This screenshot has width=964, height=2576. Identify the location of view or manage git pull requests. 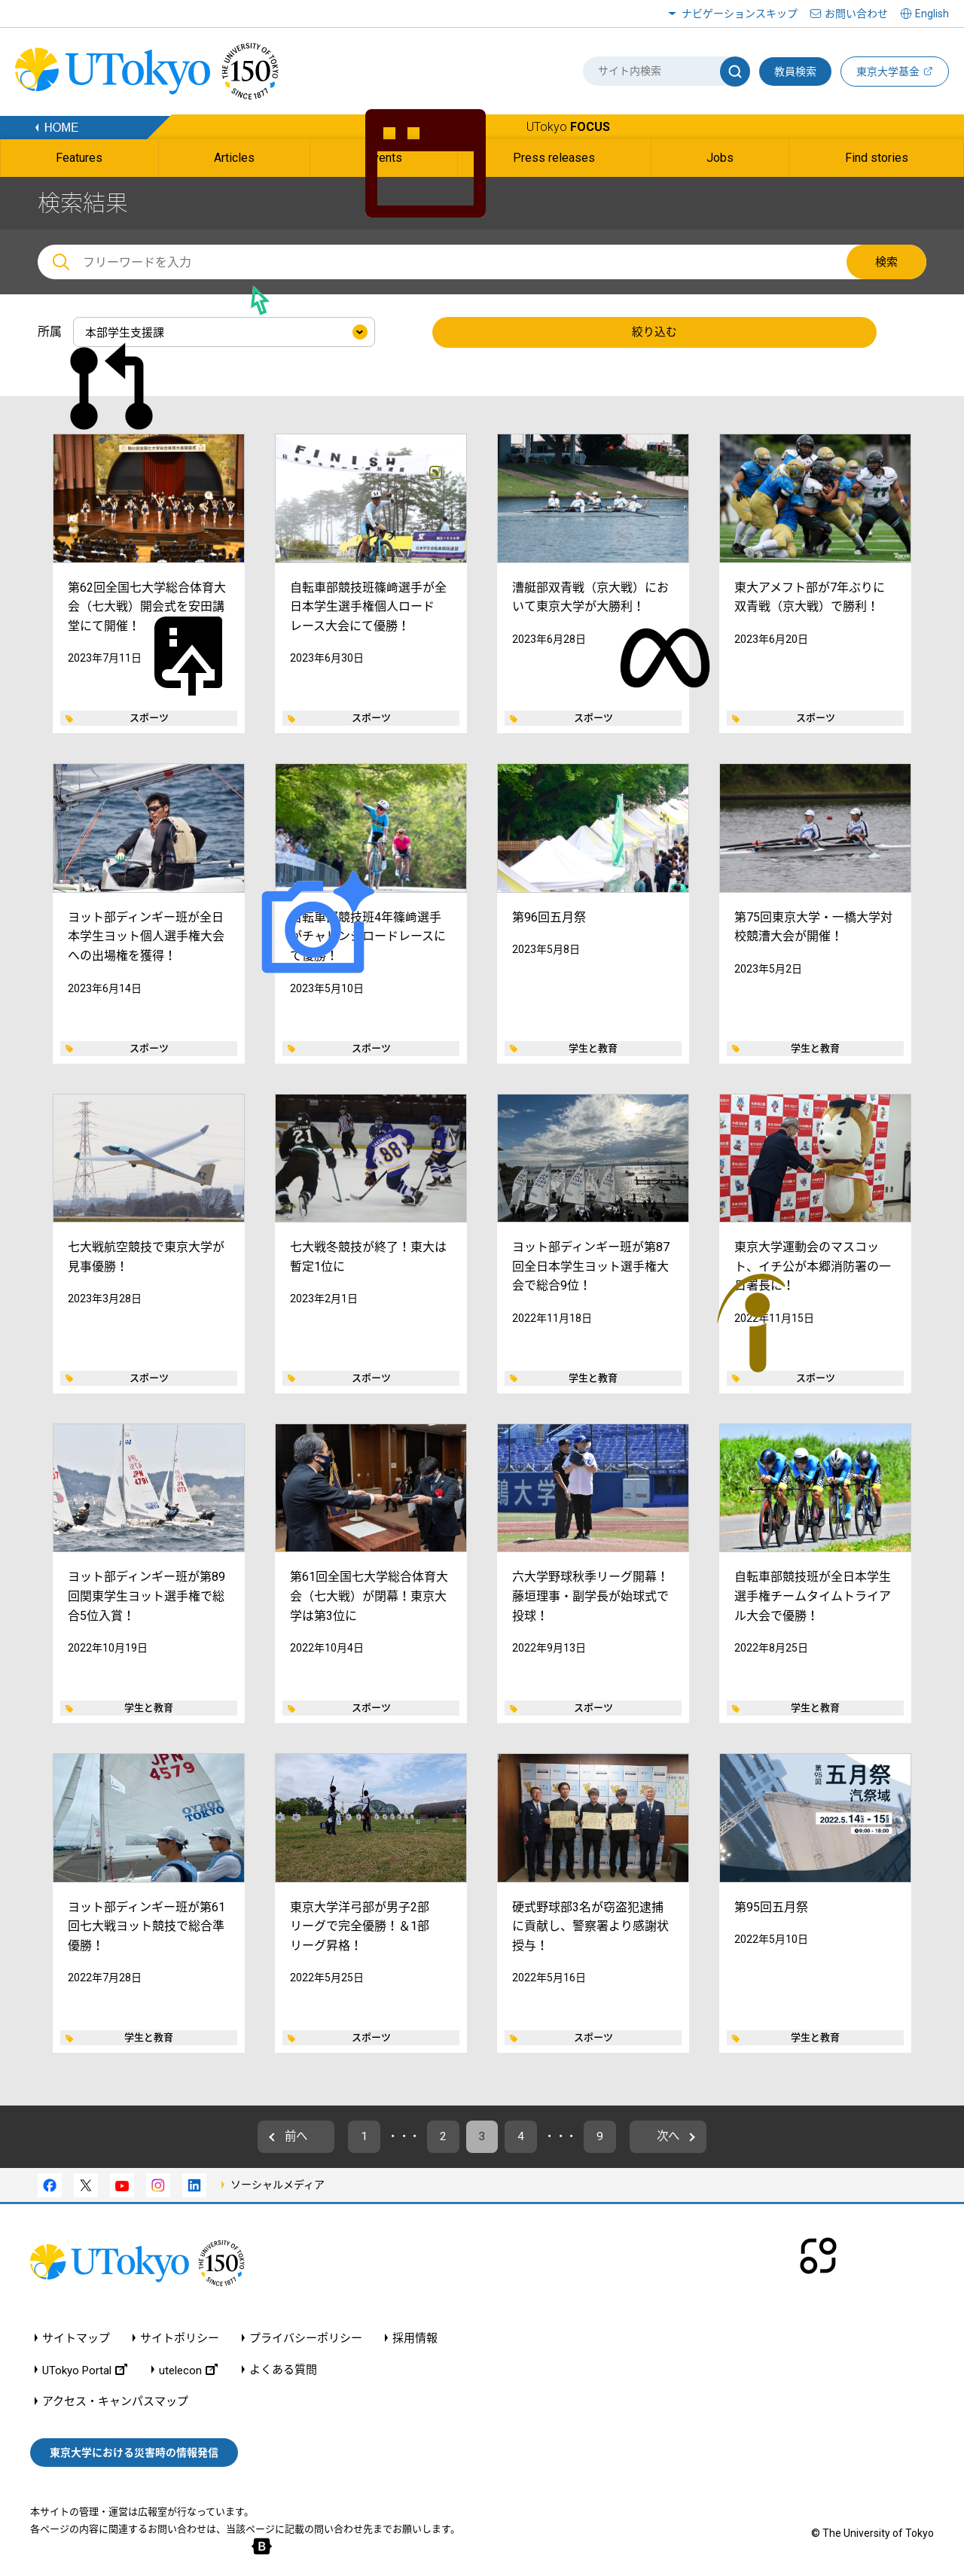
(111, 388).